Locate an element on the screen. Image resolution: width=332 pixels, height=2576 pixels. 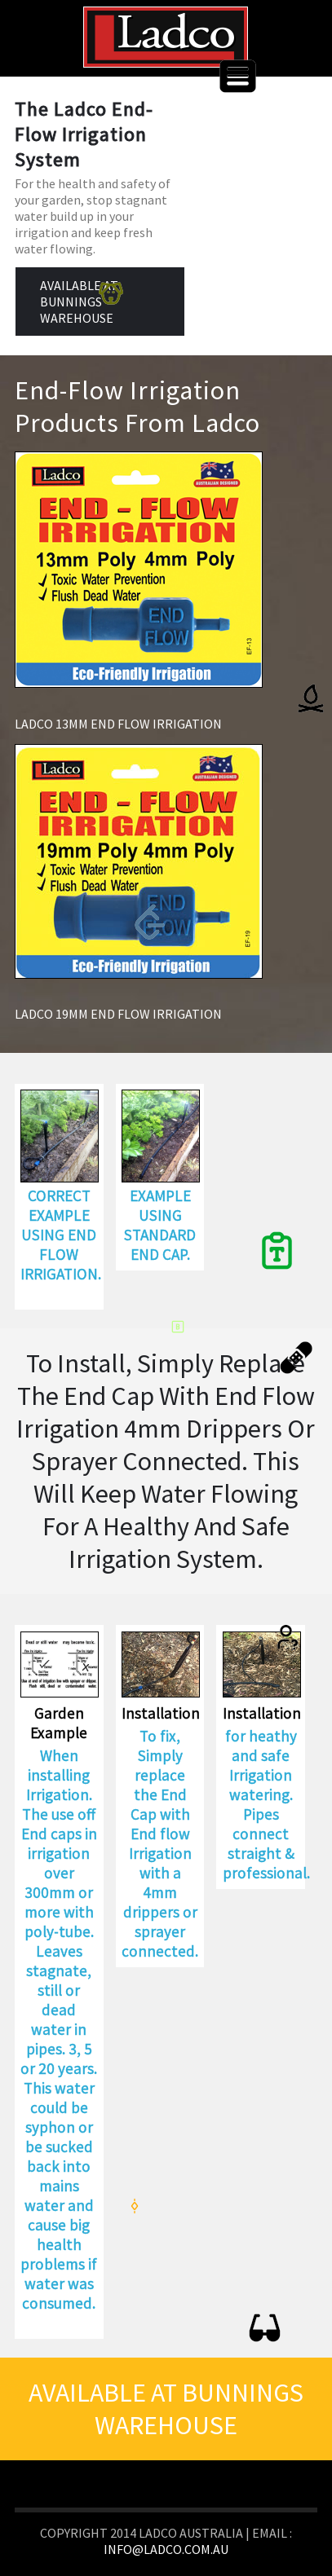
access camping or outdoor activity features is located at coordinates (311, 698).